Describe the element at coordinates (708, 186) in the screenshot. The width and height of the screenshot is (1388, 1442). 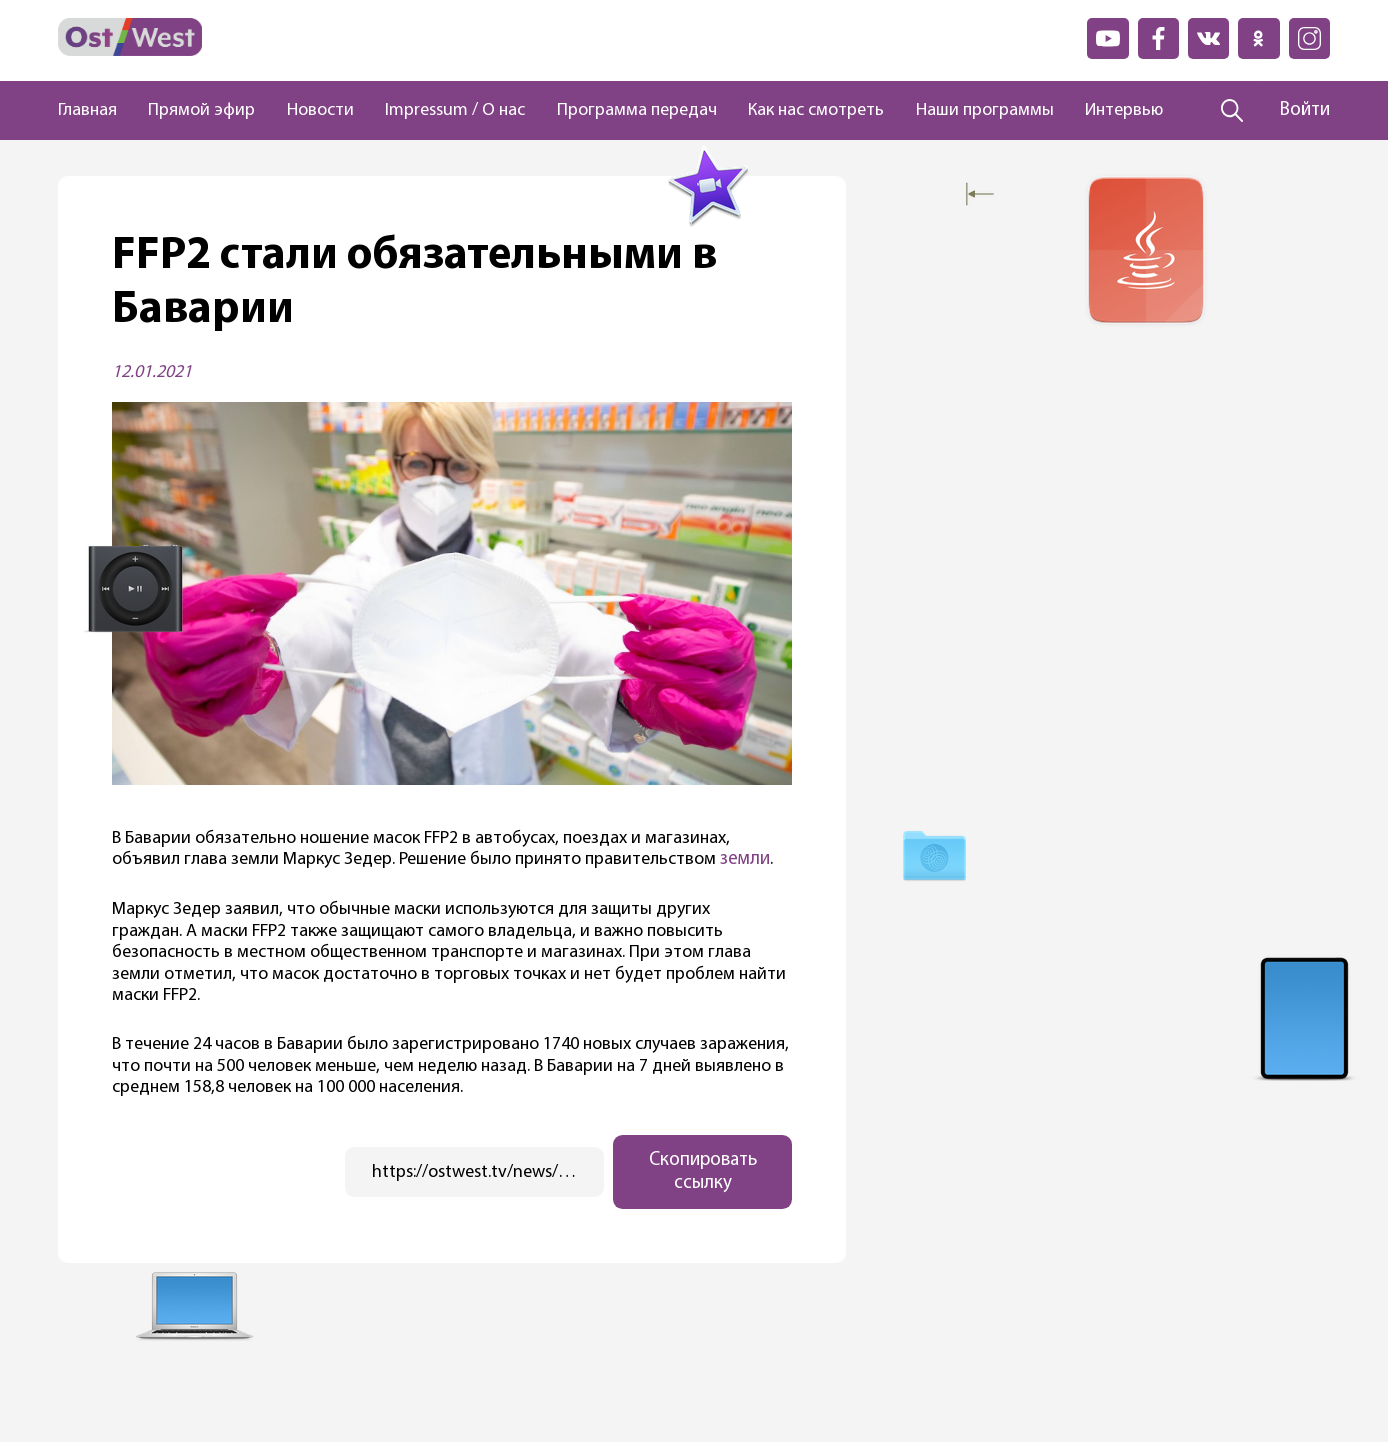
I see `open iMovie video editing application` at that location.